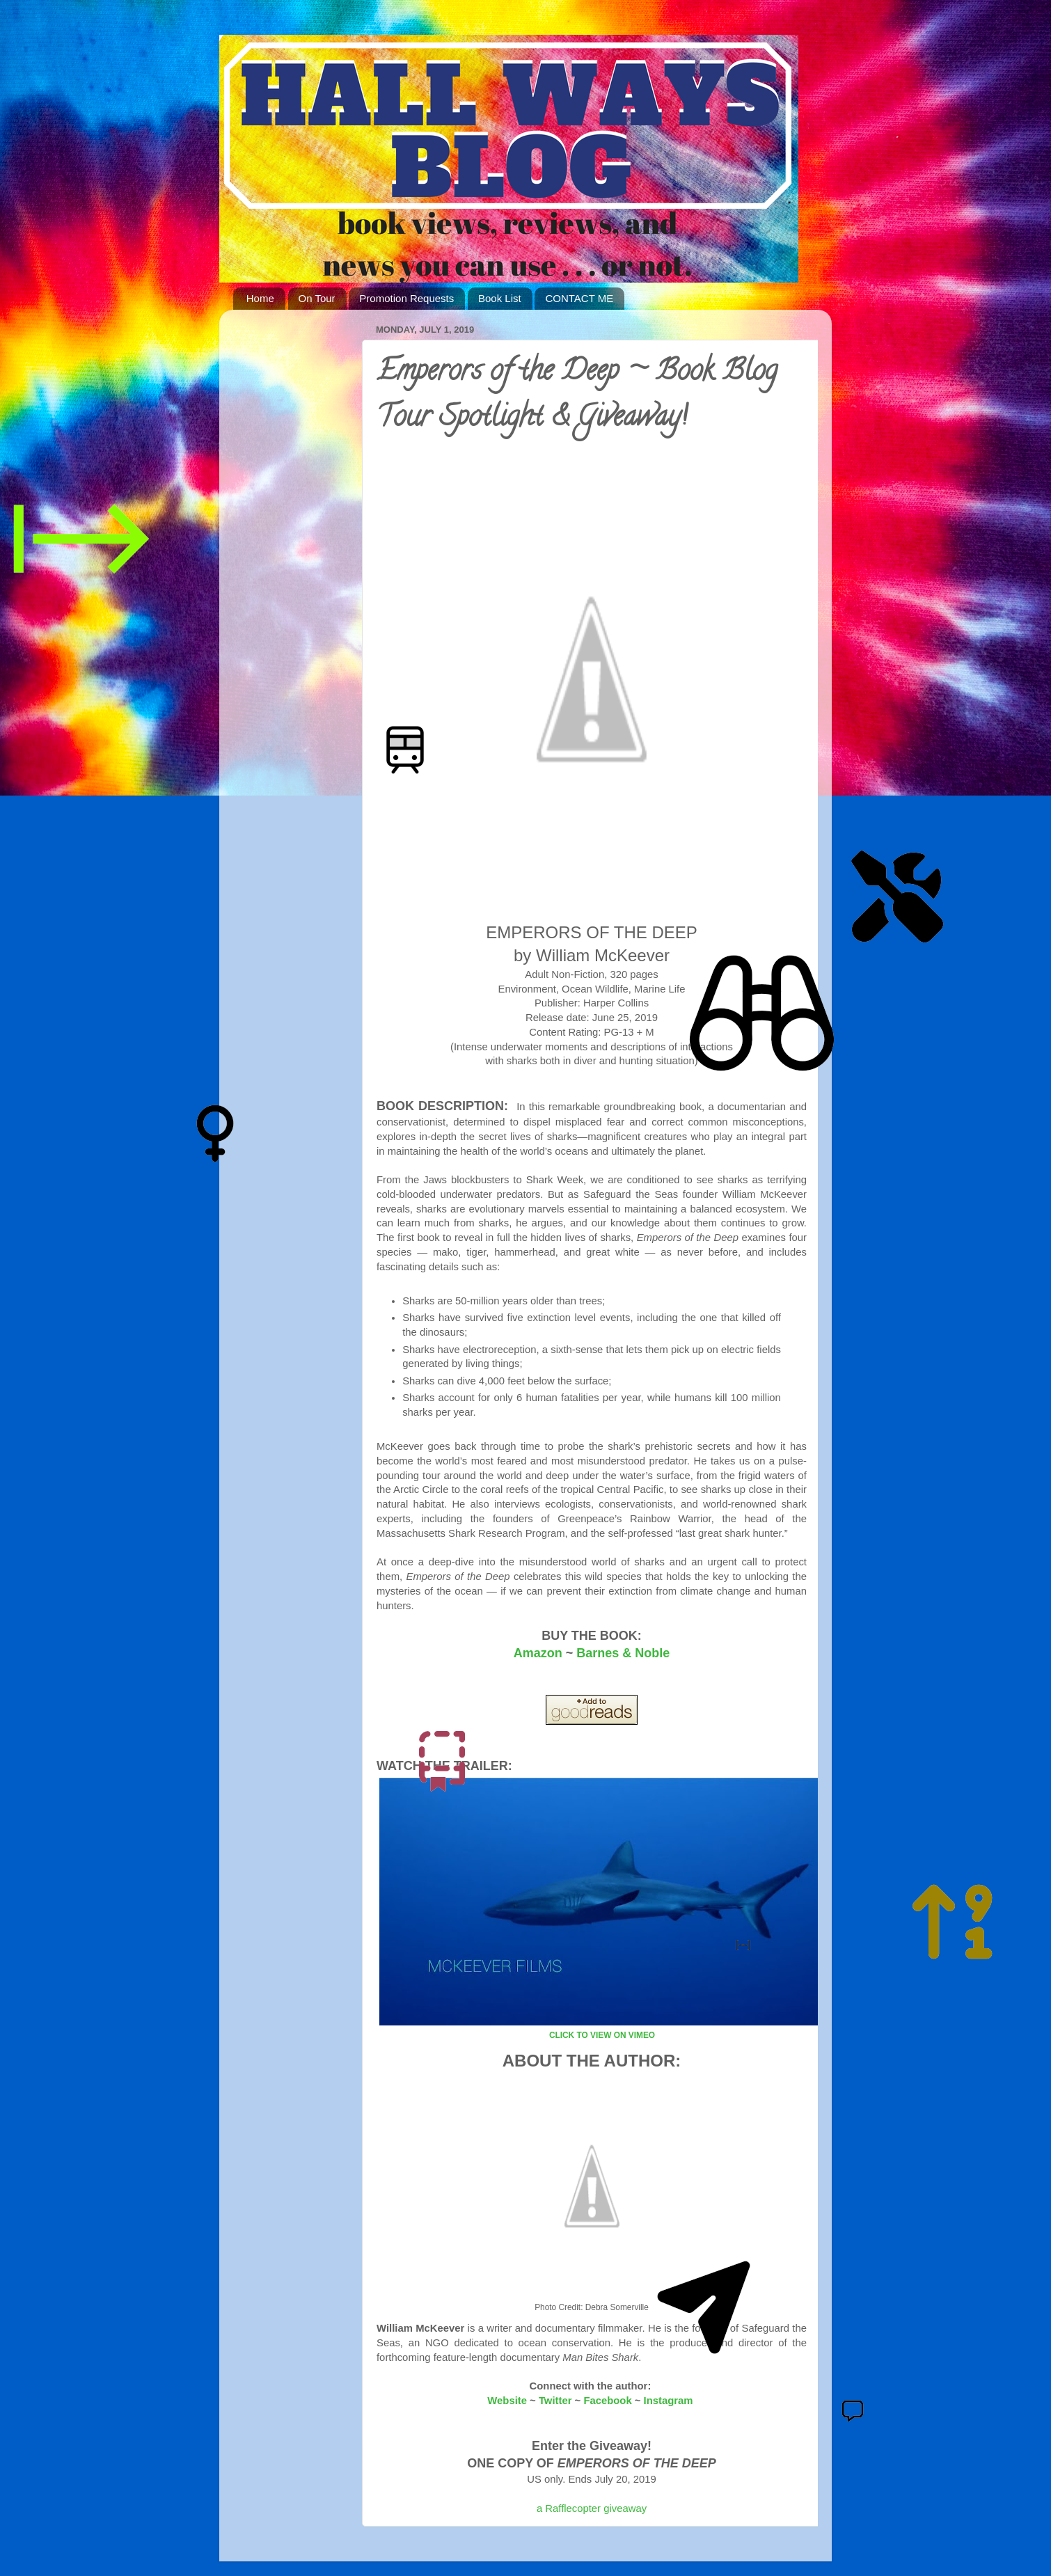 The width and height of the screenshot is (1051, 2576). I want to click on create a new repository from template, so click(442, 1762).